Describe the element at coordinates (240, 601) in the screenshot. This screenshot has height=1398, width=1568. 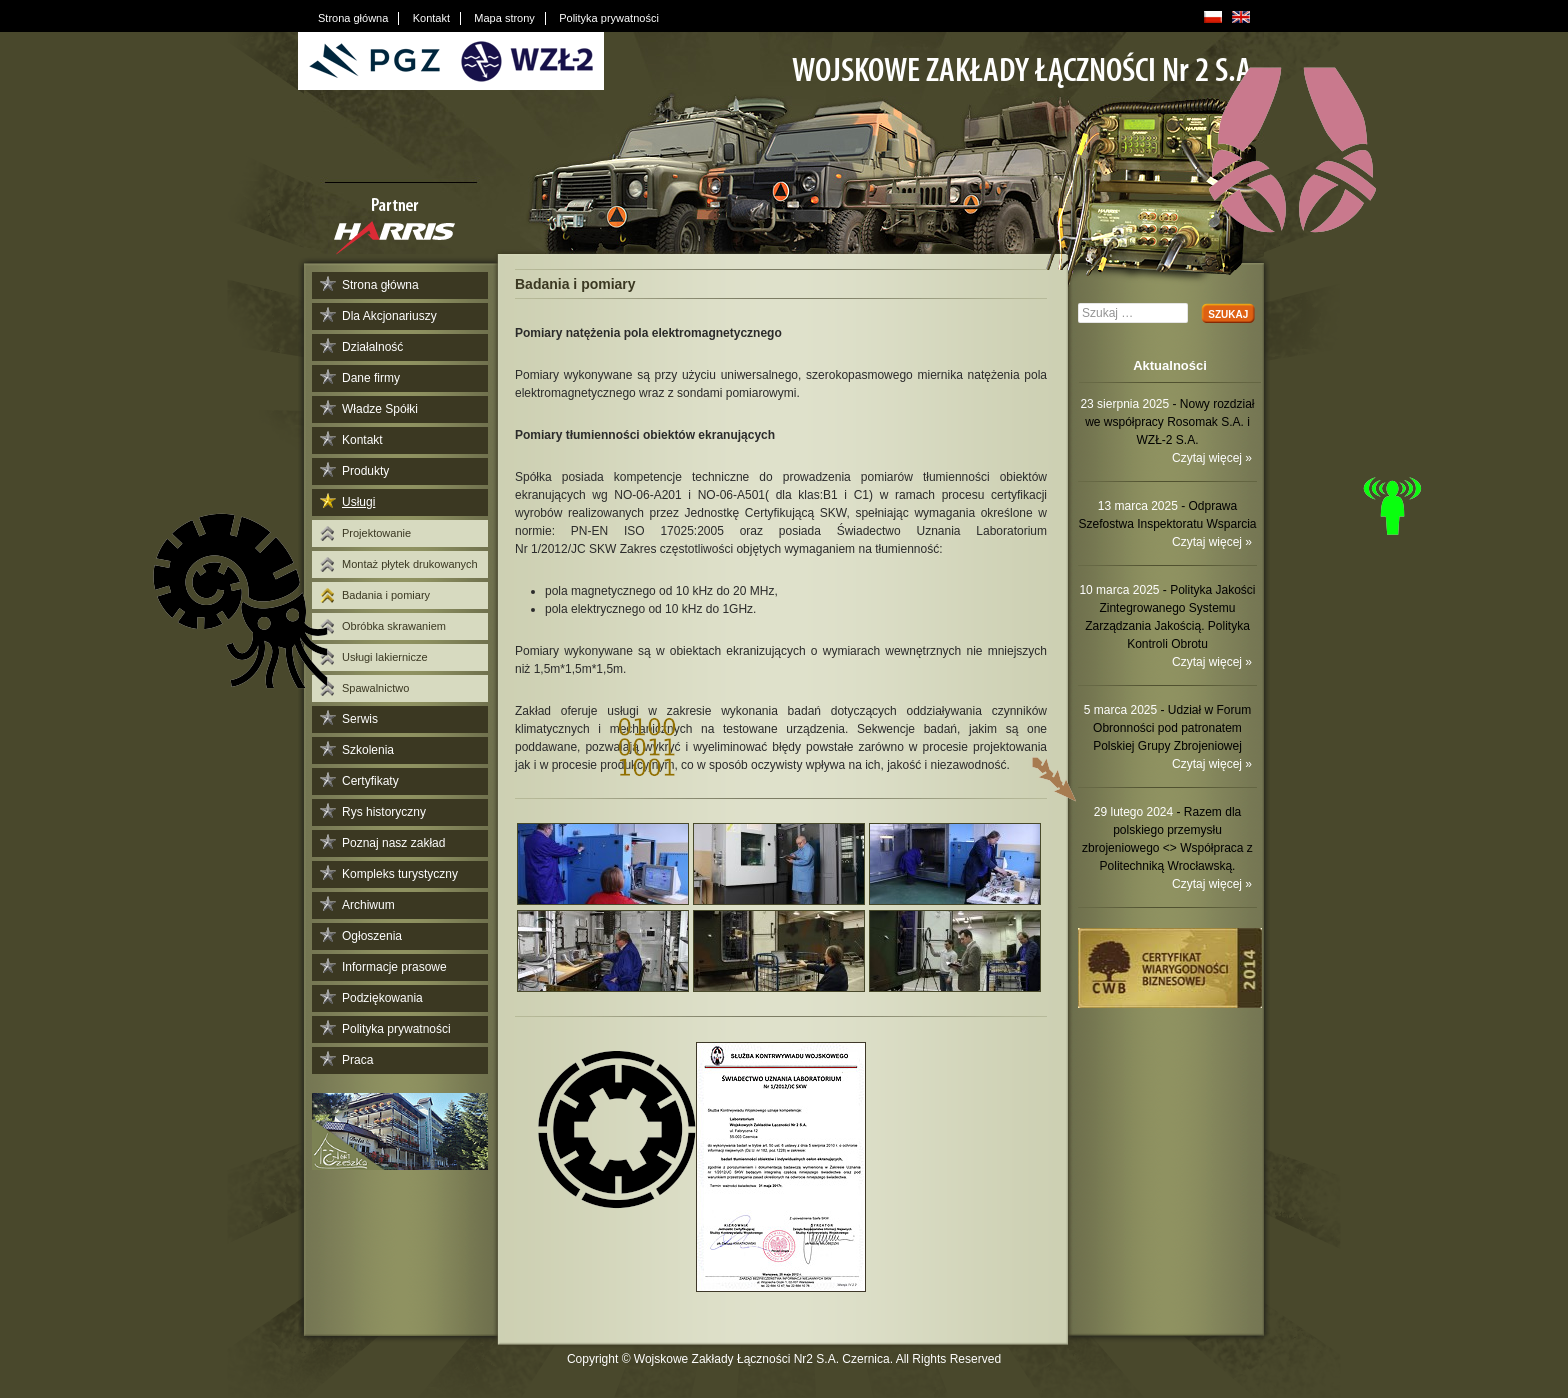
I see `fossil or paleontology category indicator` at that location.